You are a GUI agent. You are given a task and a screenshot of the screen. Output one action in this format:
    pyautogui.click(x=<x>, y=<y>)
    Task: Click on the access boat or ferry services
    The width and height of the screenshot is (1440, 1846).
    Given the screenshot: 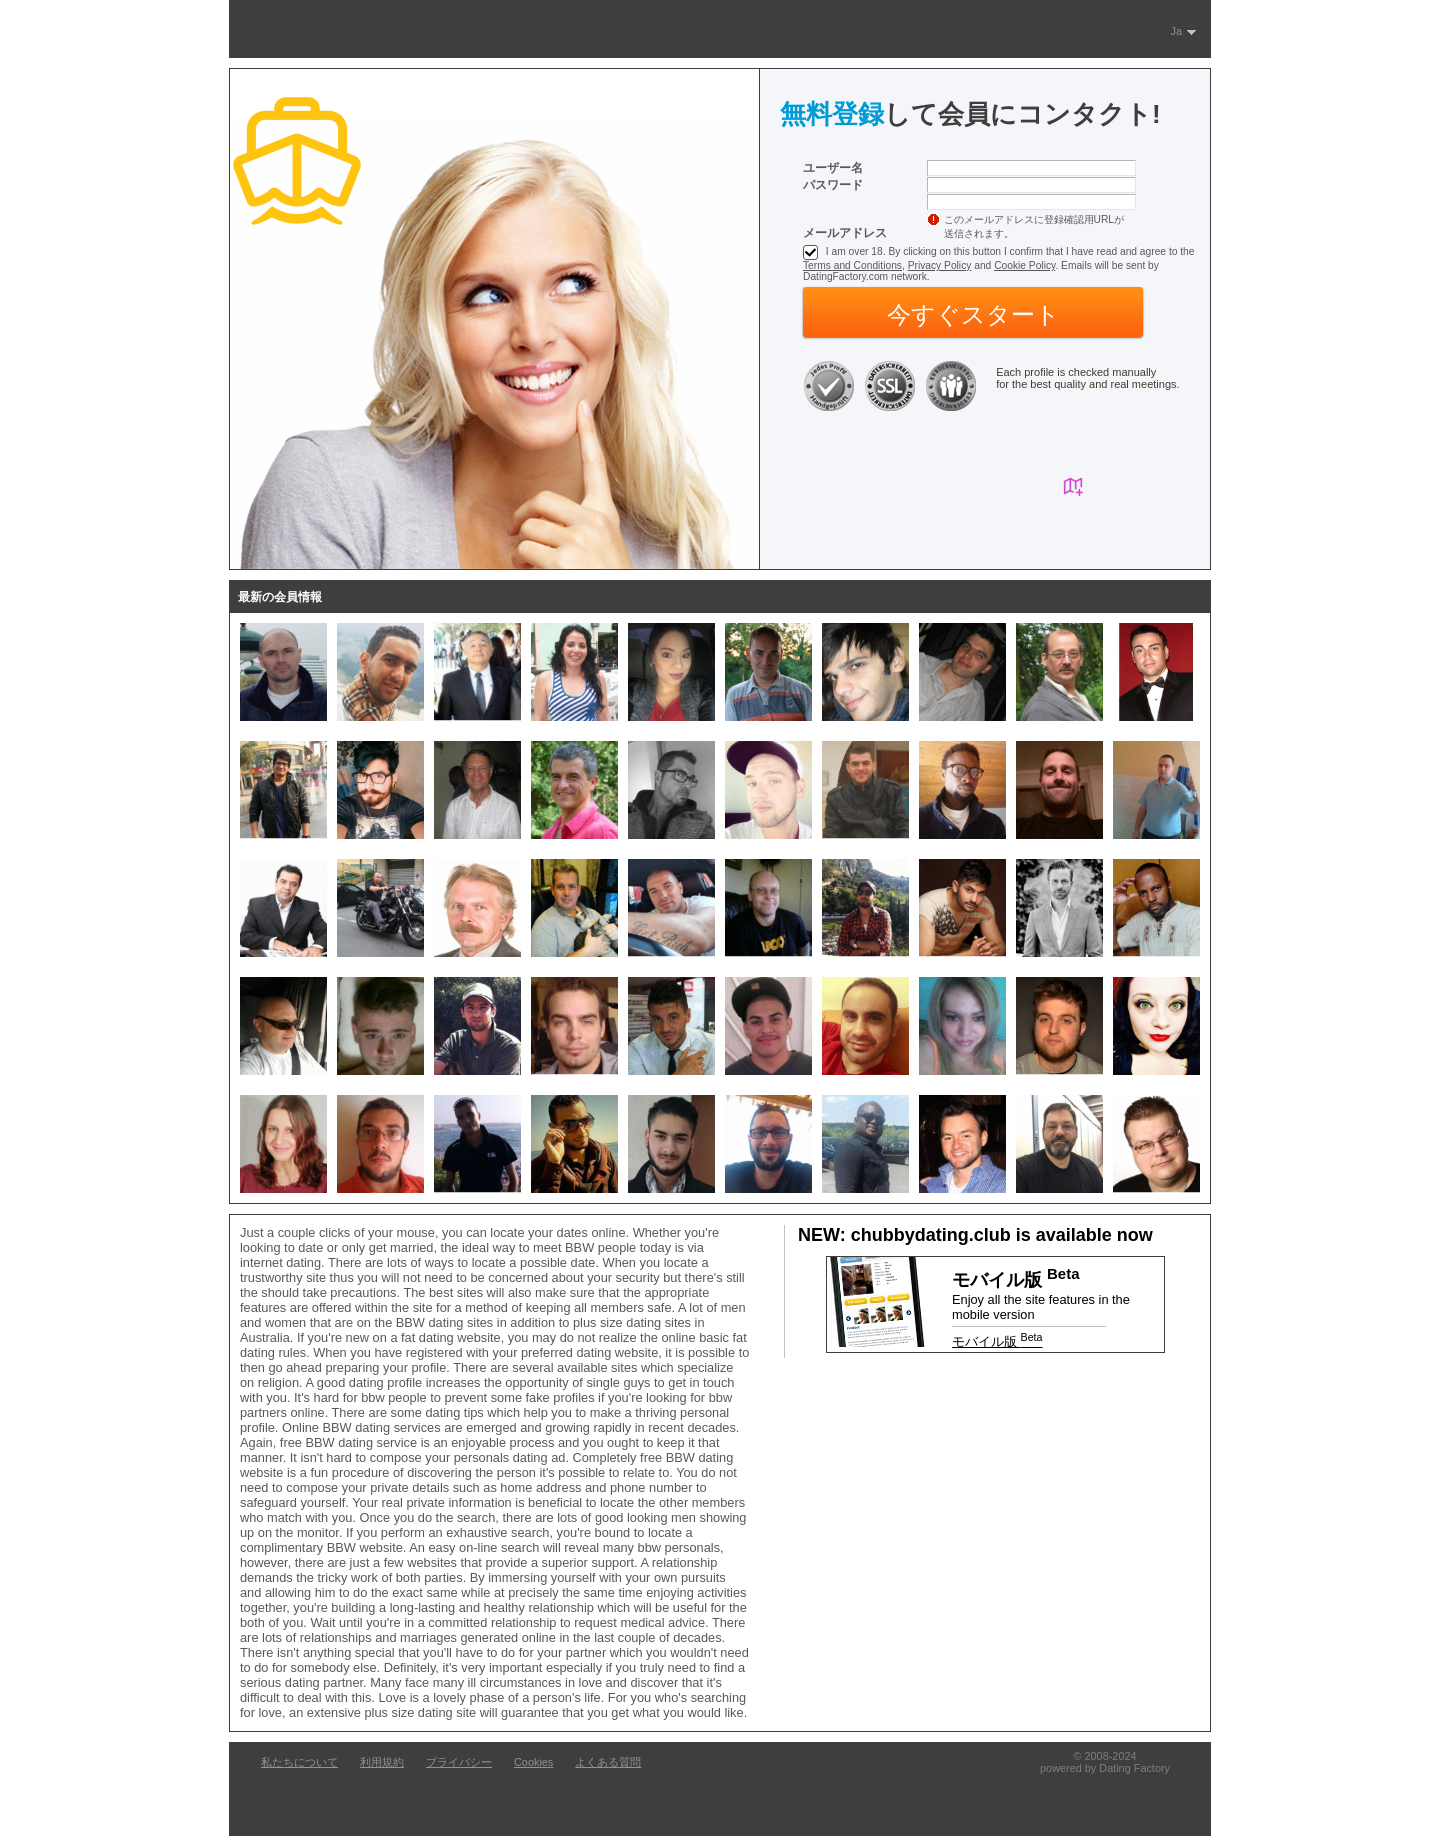 What is the action you would take?
    pyautogui.click(x=297, y=161)
    